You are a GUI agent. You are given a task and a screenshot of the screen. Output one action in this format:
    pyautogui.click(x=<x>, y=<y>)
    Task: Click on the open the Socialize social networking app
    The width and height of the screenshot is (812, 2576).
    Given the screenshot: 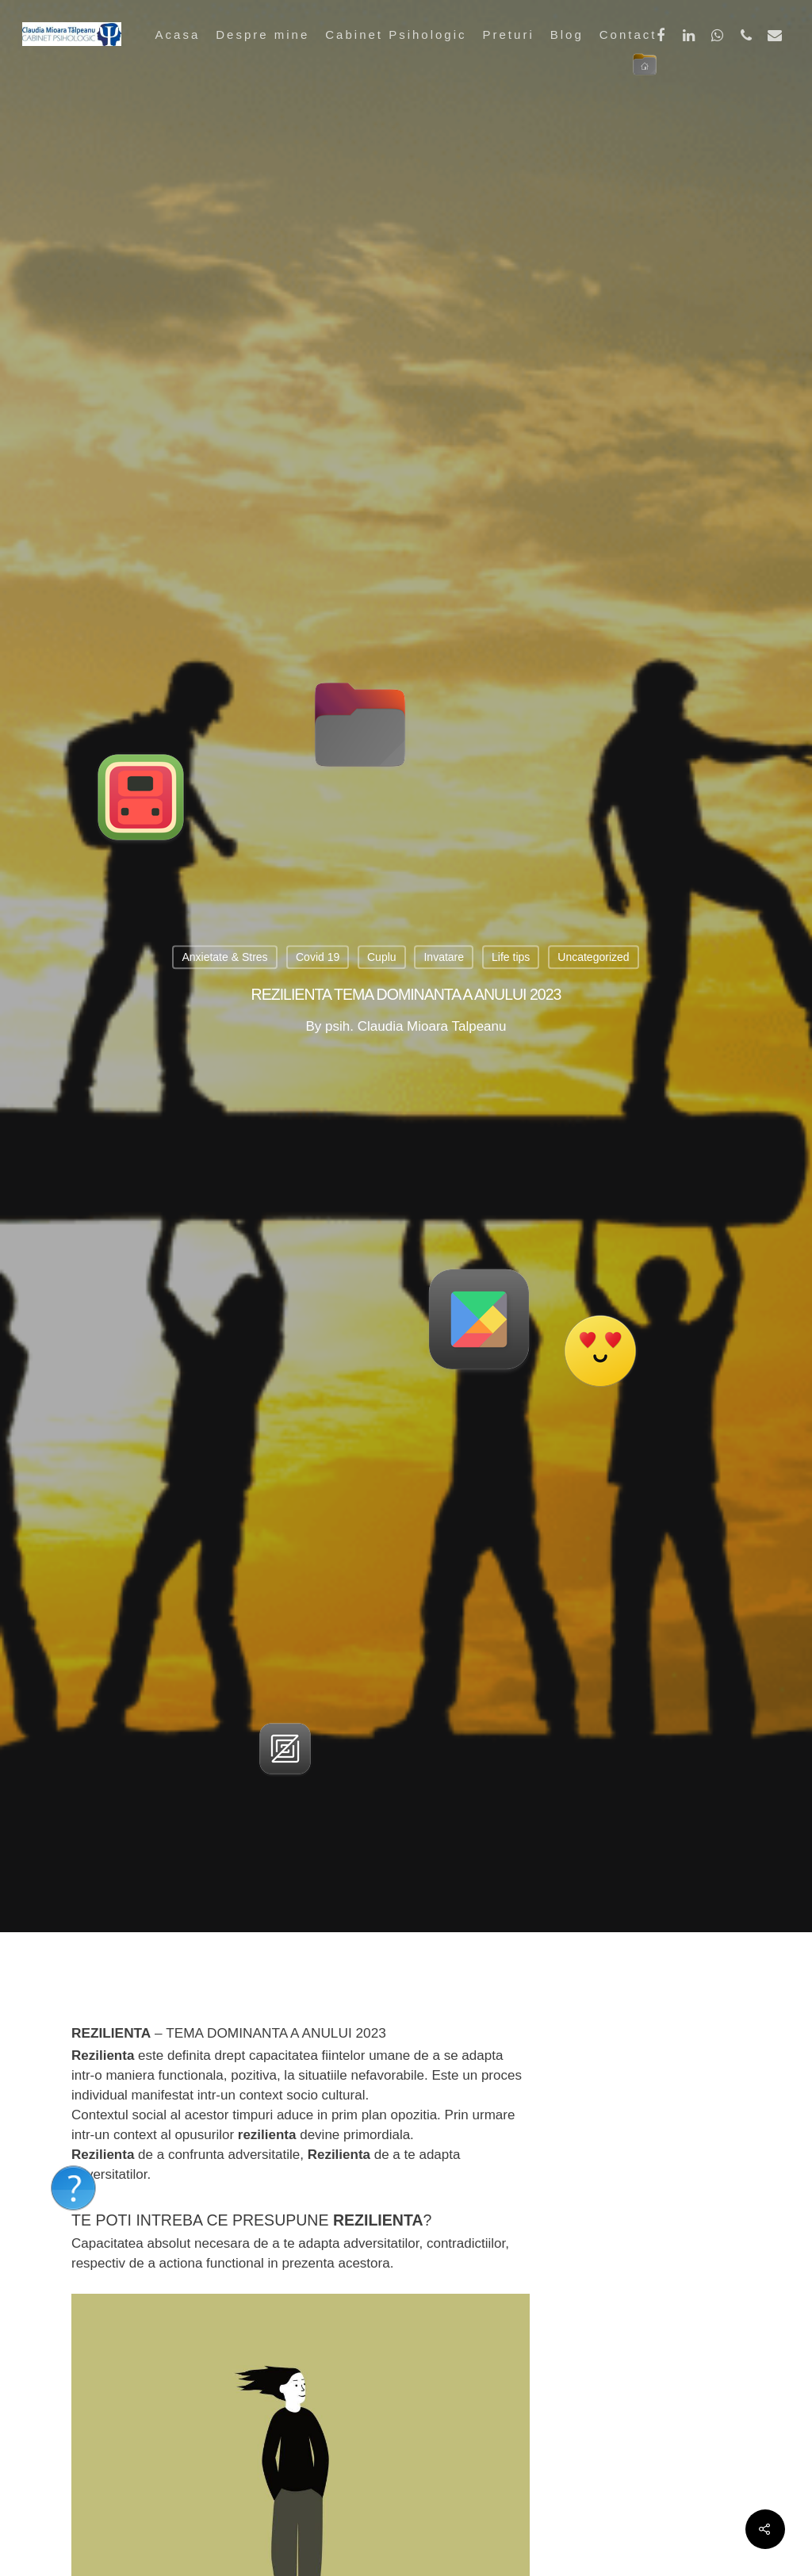 What is the action you would take?
    pyautogui.click(x=600, y=1351)
    